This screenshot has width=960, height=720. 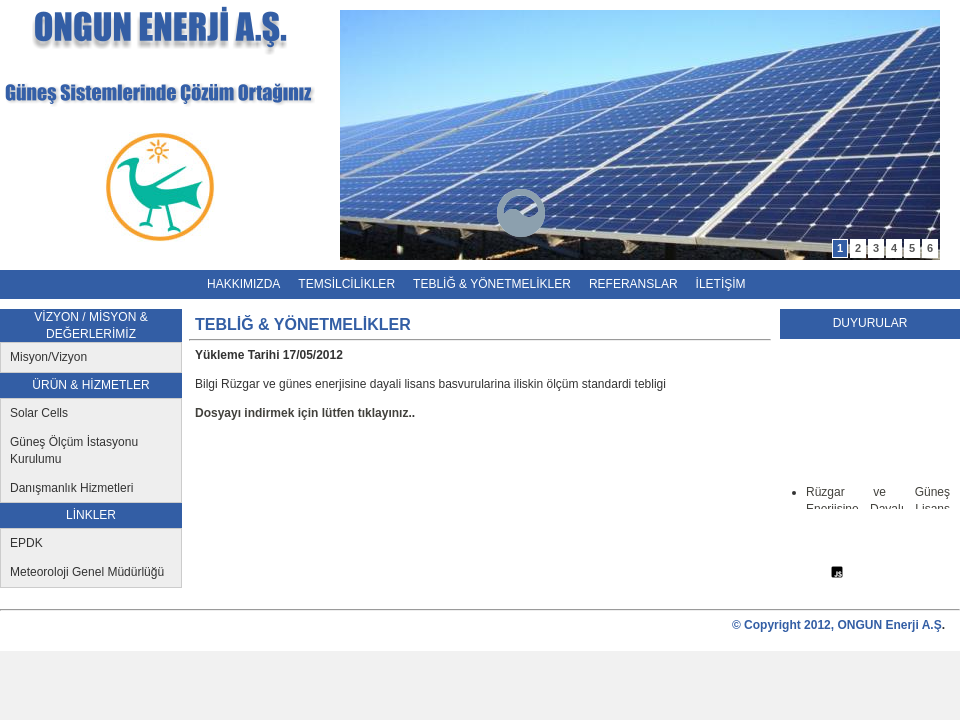 What do you see at coordinates (521, 213) in the screenshot?
I see `Laravel Horizon dashboard logo` at bounding box center [521, 213].